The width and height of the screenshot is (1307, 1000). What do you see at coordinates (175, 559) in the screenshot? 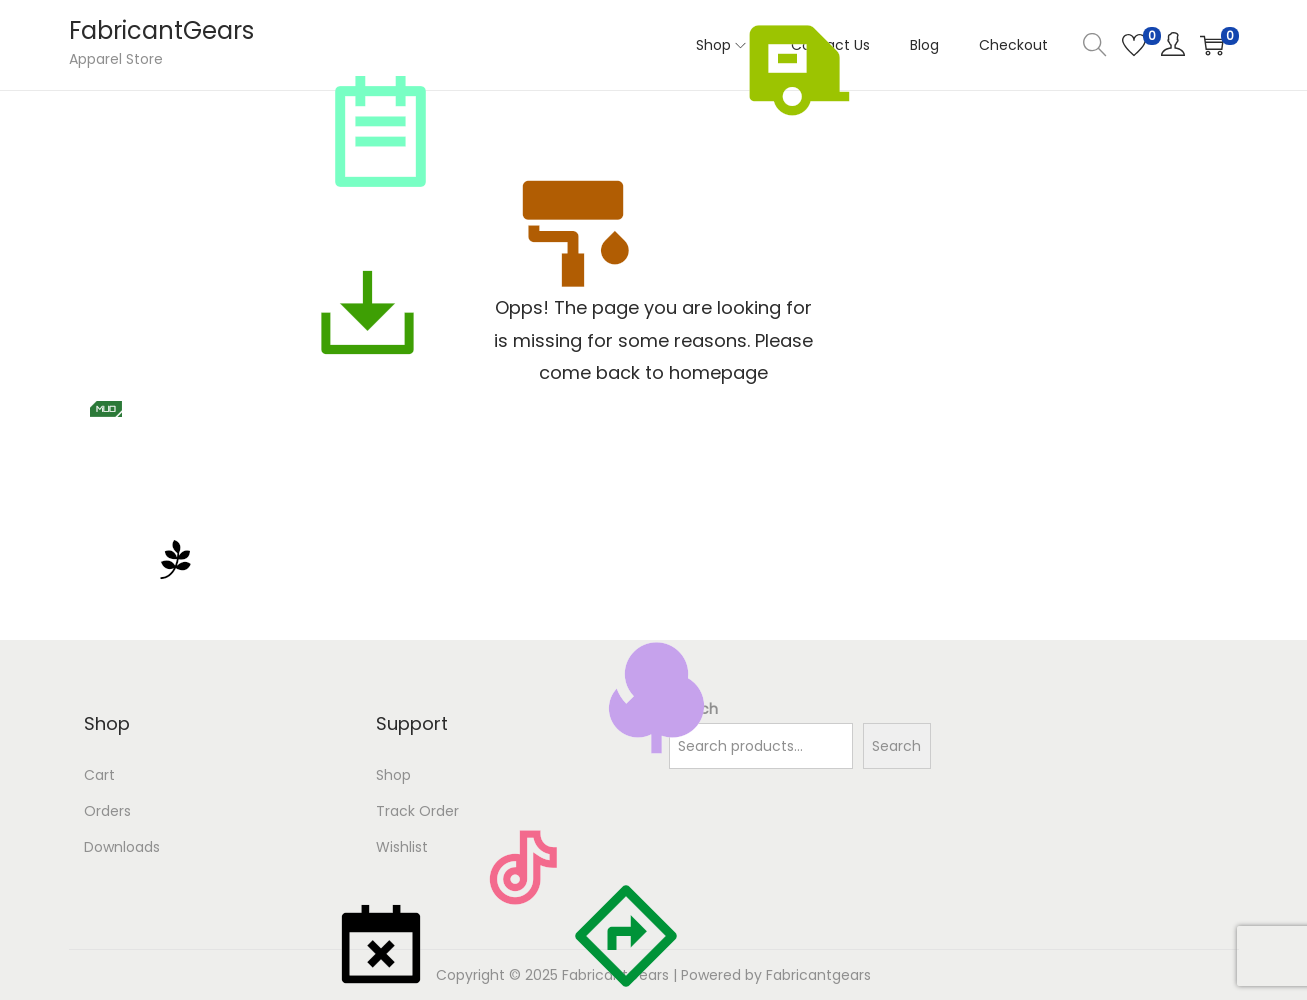
I see `pagelines brand logo` at bounding box center [175, 559].